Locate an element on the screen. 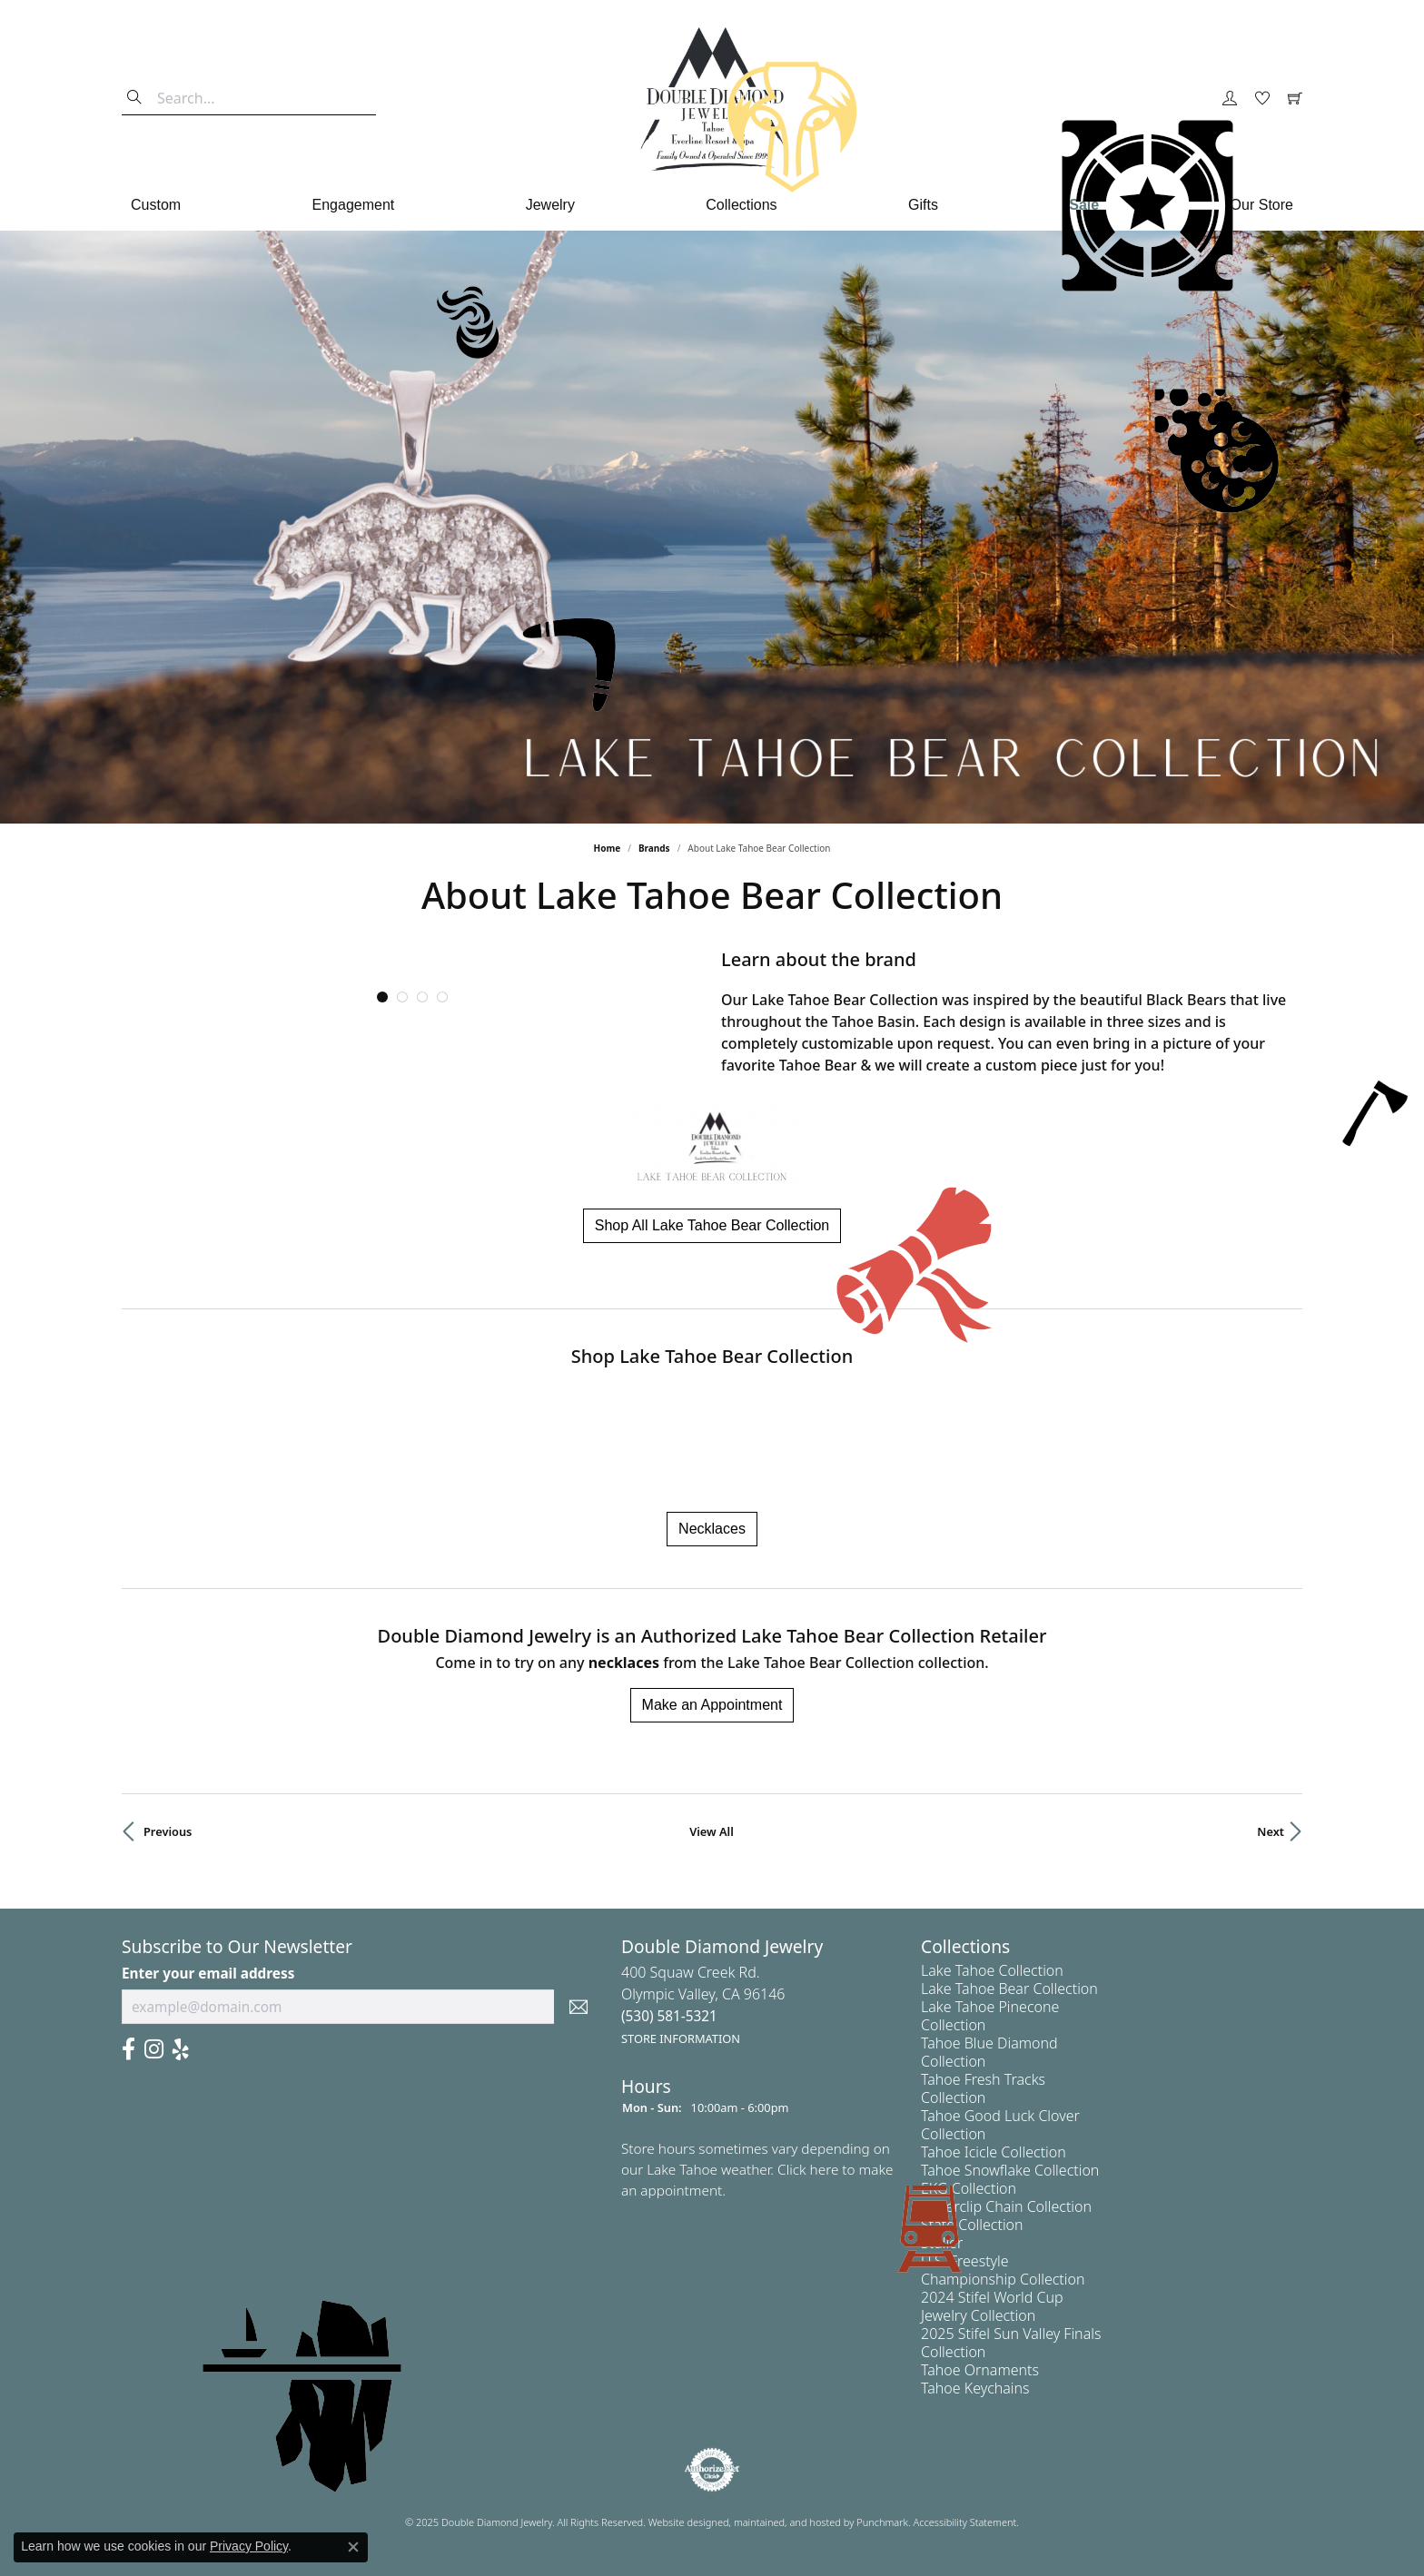  imperial faction or empire team selector is located at coordinates (1147, 205).